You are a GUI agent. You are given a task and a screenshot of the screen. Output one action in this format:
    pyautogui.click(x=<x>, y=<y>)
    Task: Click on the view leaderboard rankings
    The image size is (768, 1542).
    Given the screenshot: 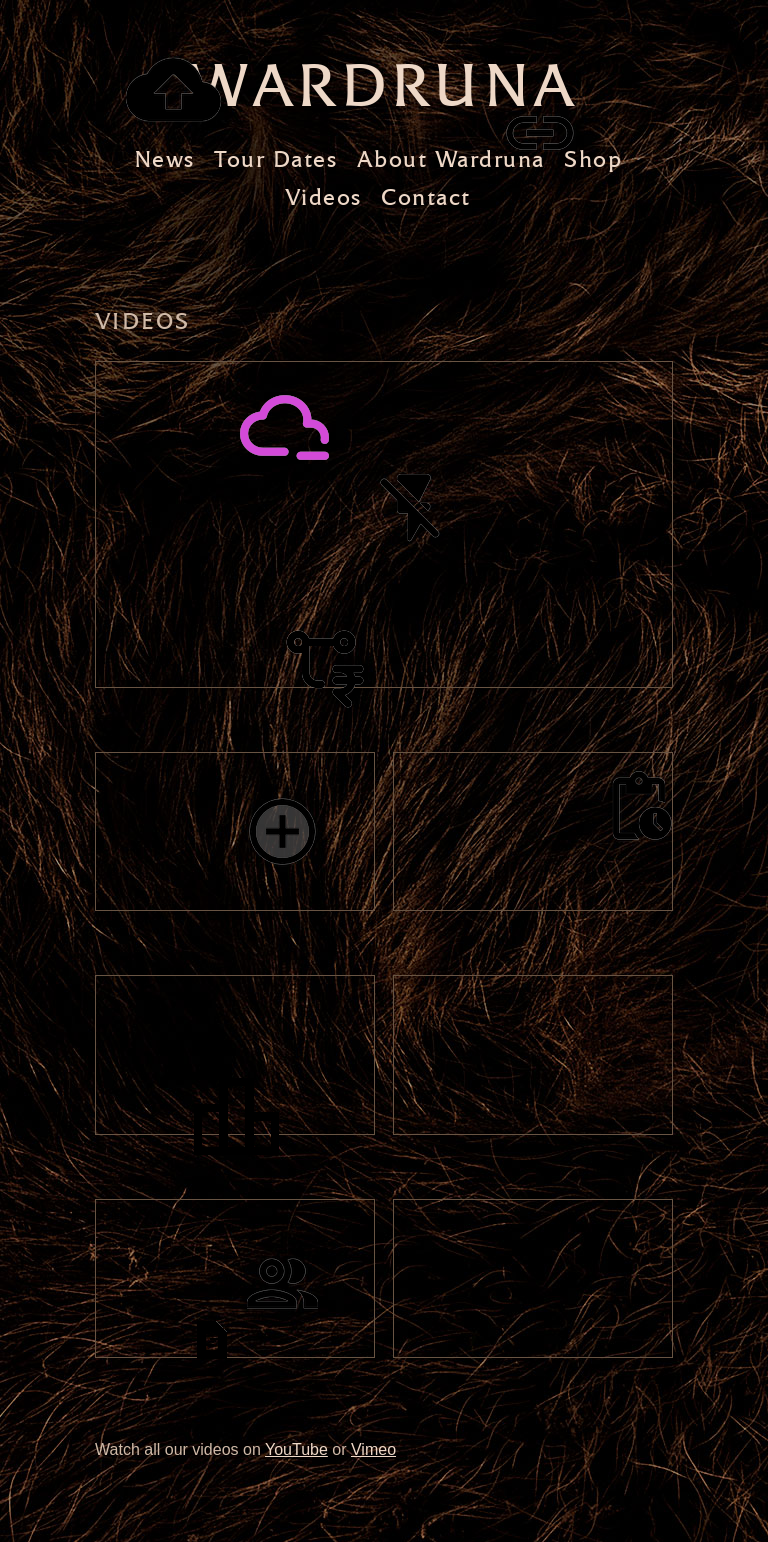 What is the action you would take?
    pyautogui.click(x=236, y=1116)
    